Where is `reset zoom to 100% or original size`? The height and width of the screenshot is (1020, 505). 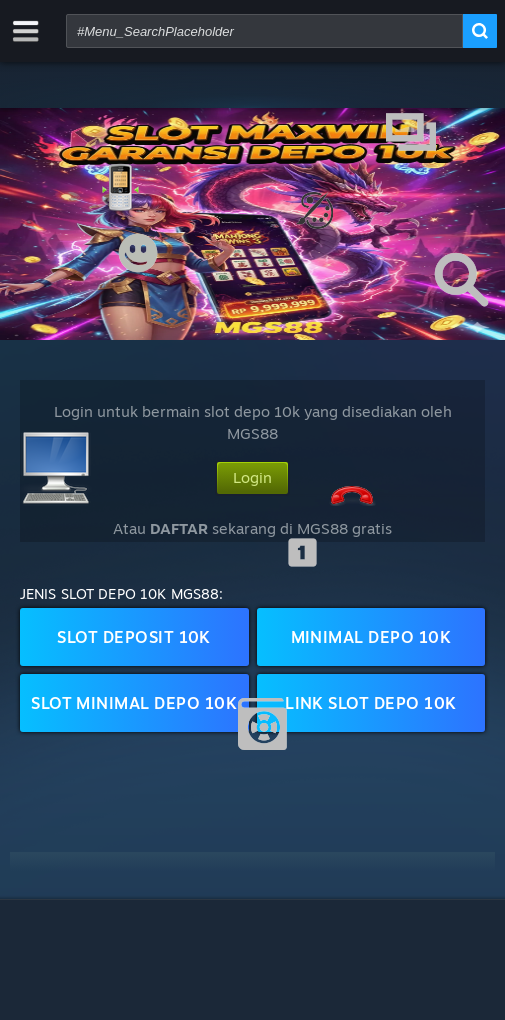
reset zoom to 100% or original size is located at coordinates (302, 552).